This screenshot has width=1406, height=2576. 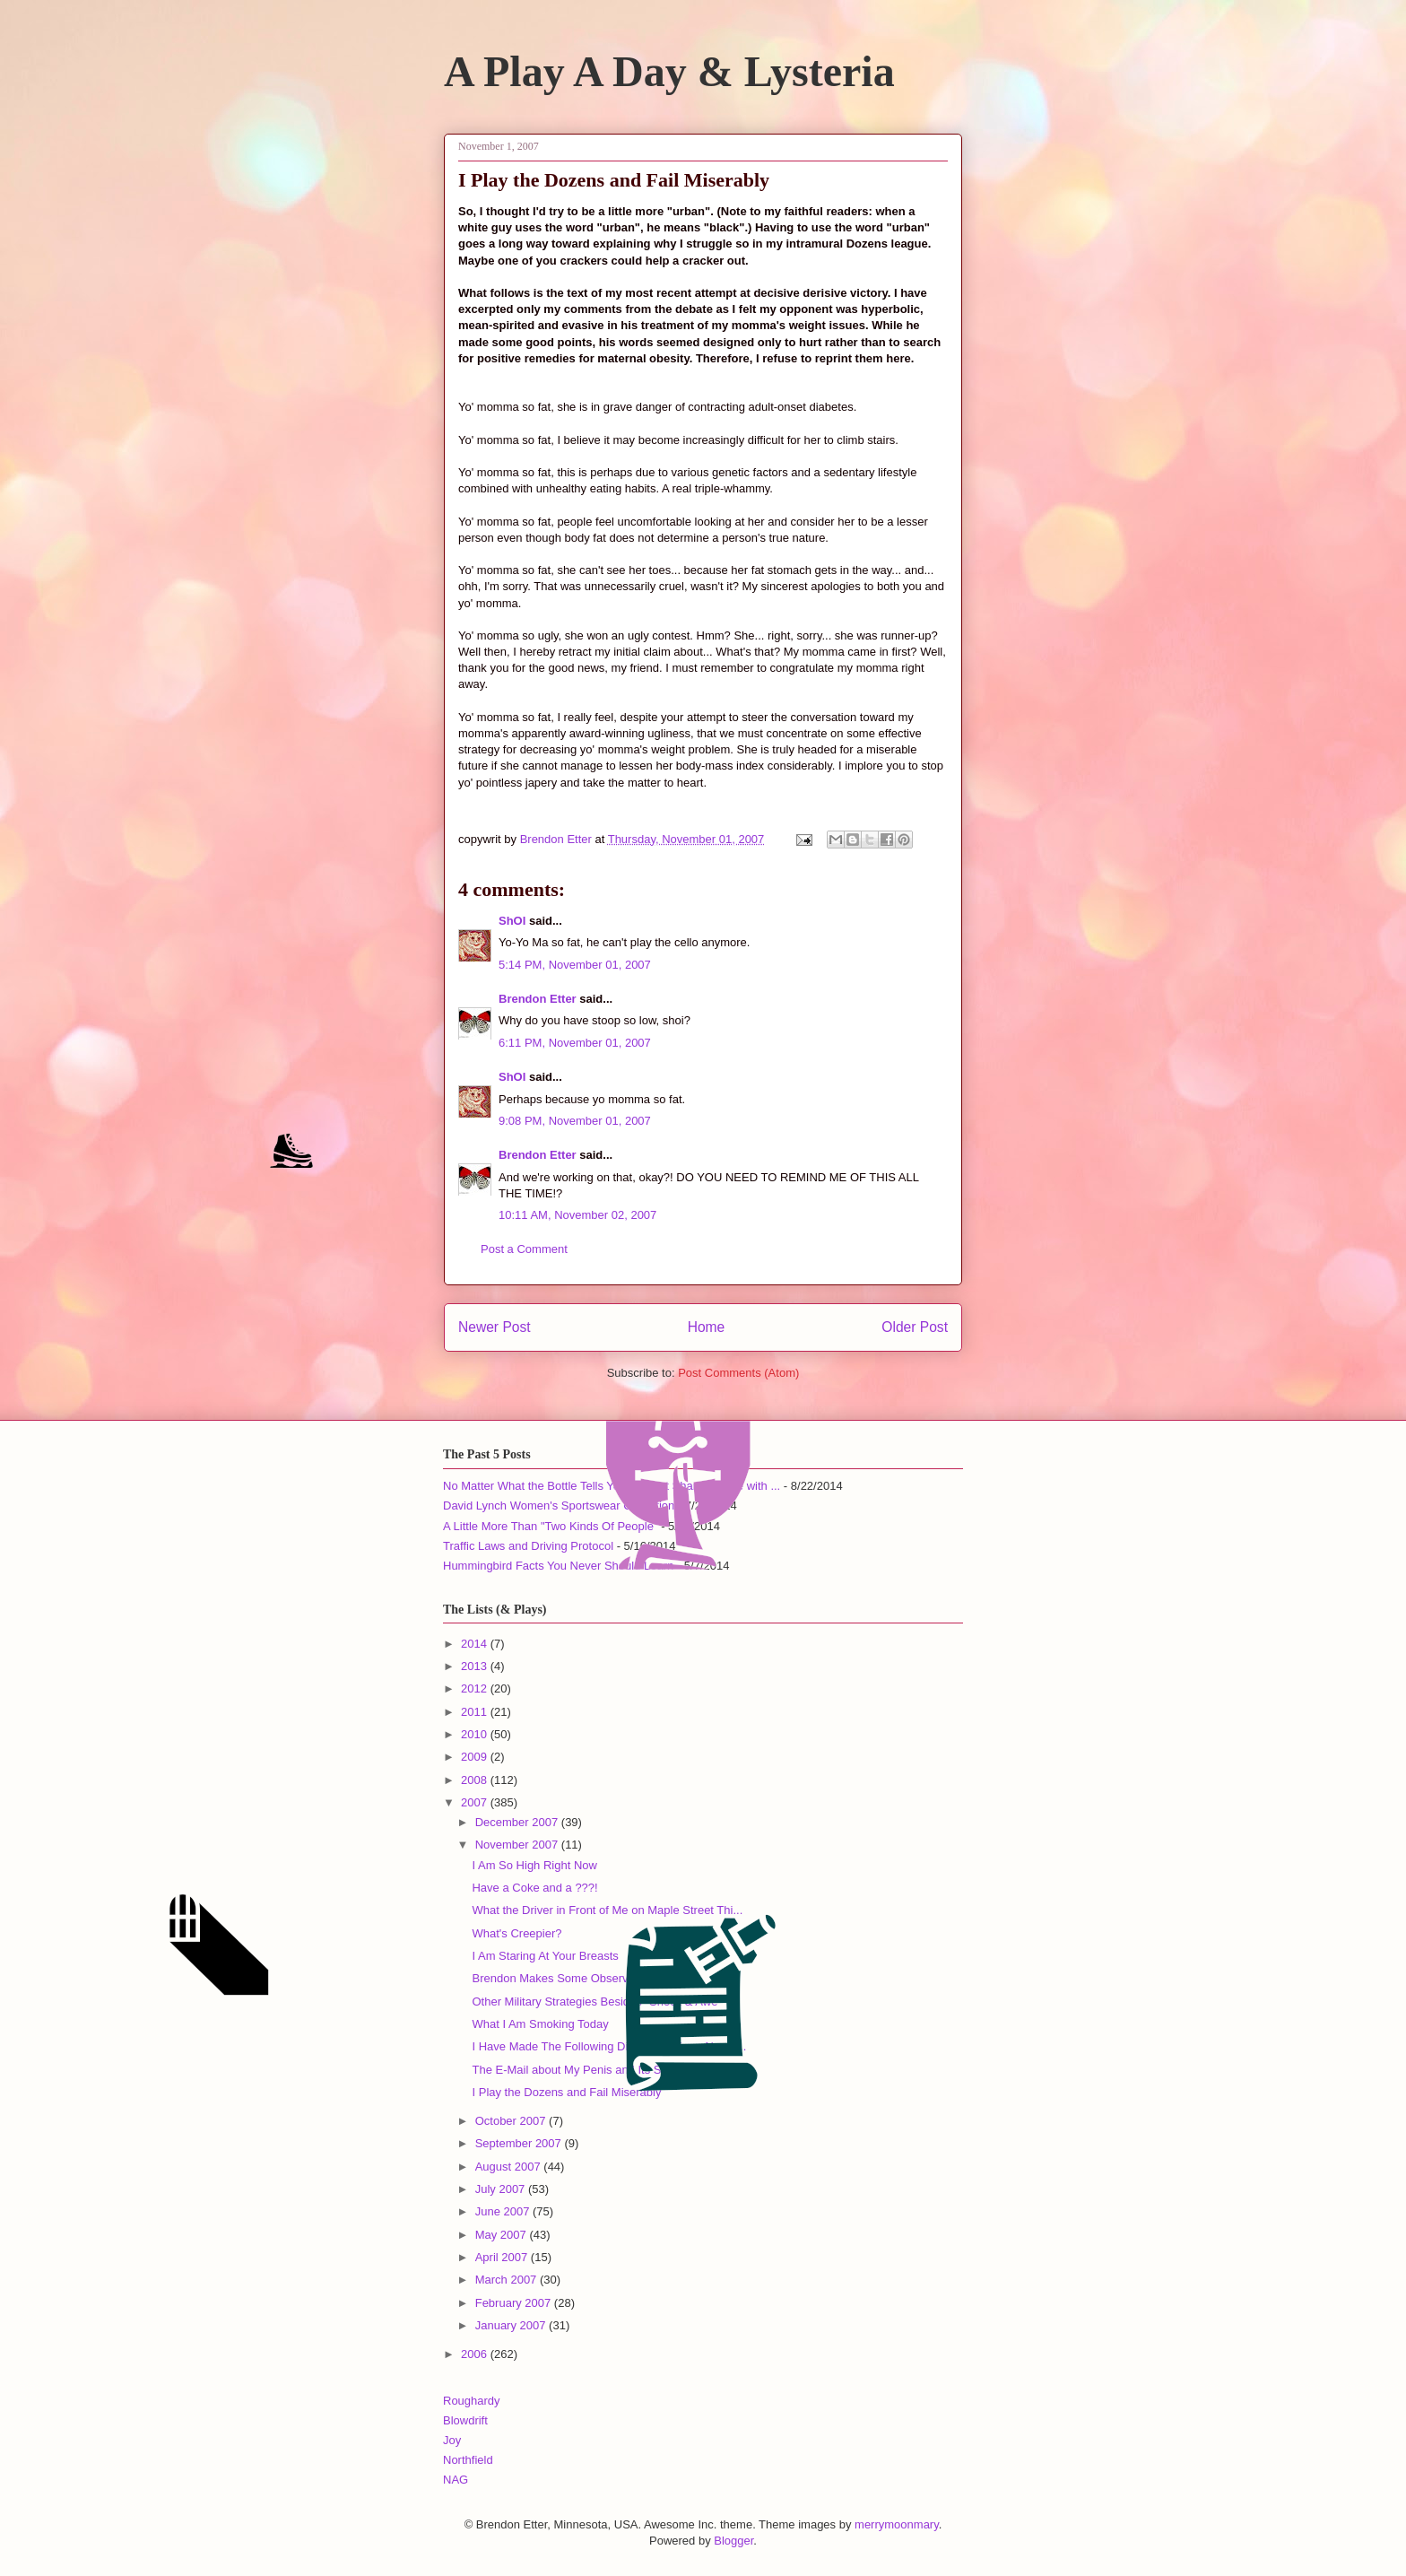 I want to click on access ice skating activities or sports, so click(x=291, y=1151).